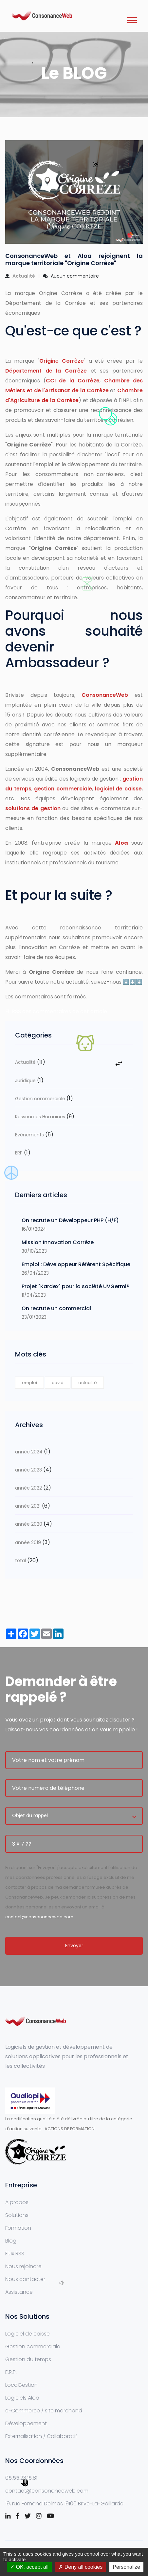  Describe the element at coordinates (85, 1043) in the screenshot. I see `access pet-related features or settings` at that location.